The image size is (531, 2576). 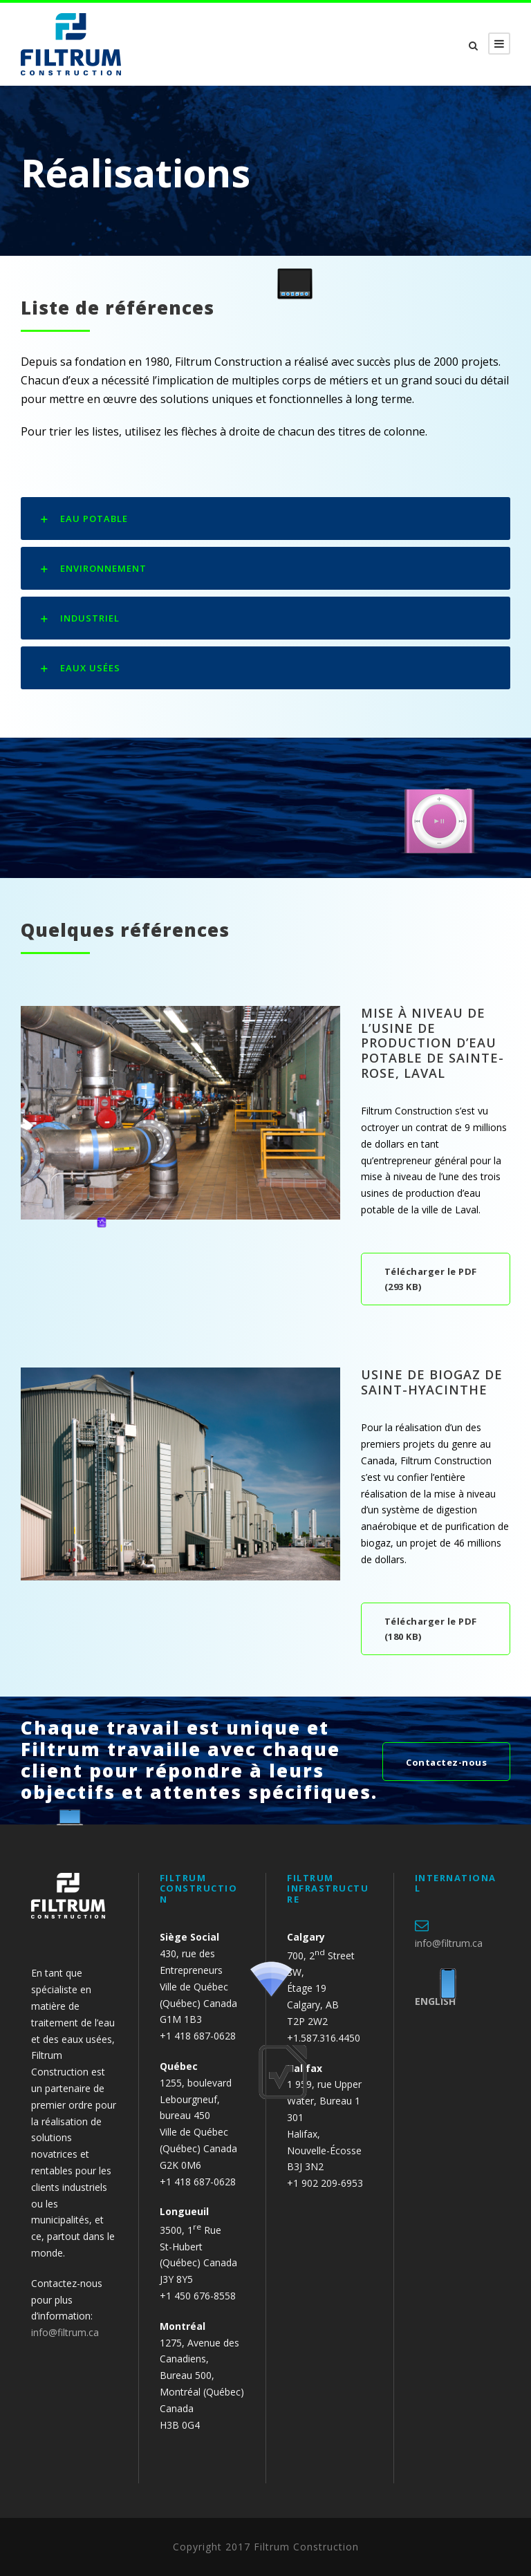 I want to click on access the dock settings or preferences, so click(x=295, y=283).